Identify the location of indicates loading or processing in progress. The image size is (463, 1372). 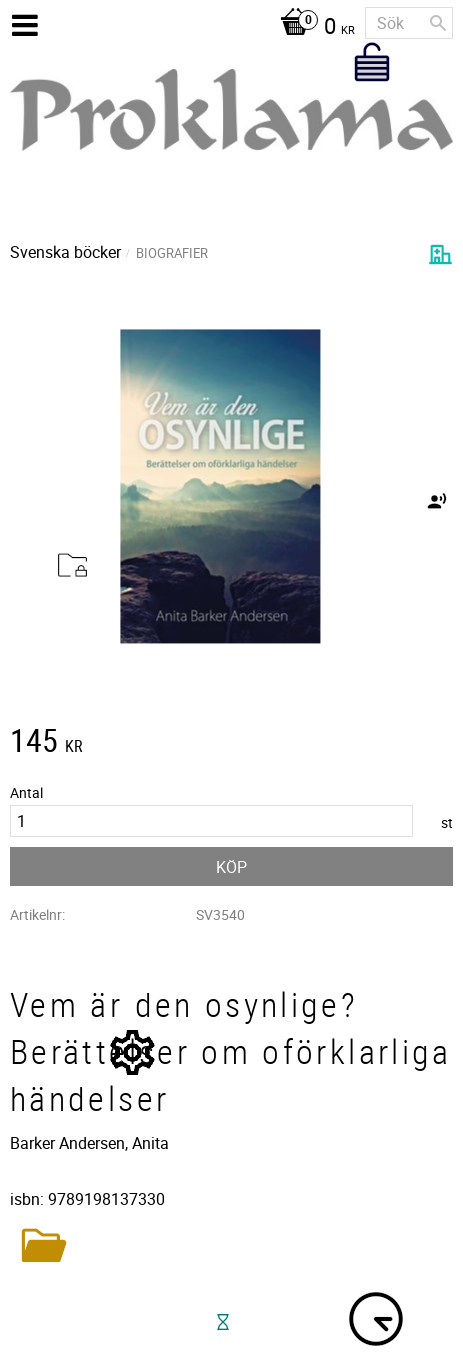
(223, 1322).